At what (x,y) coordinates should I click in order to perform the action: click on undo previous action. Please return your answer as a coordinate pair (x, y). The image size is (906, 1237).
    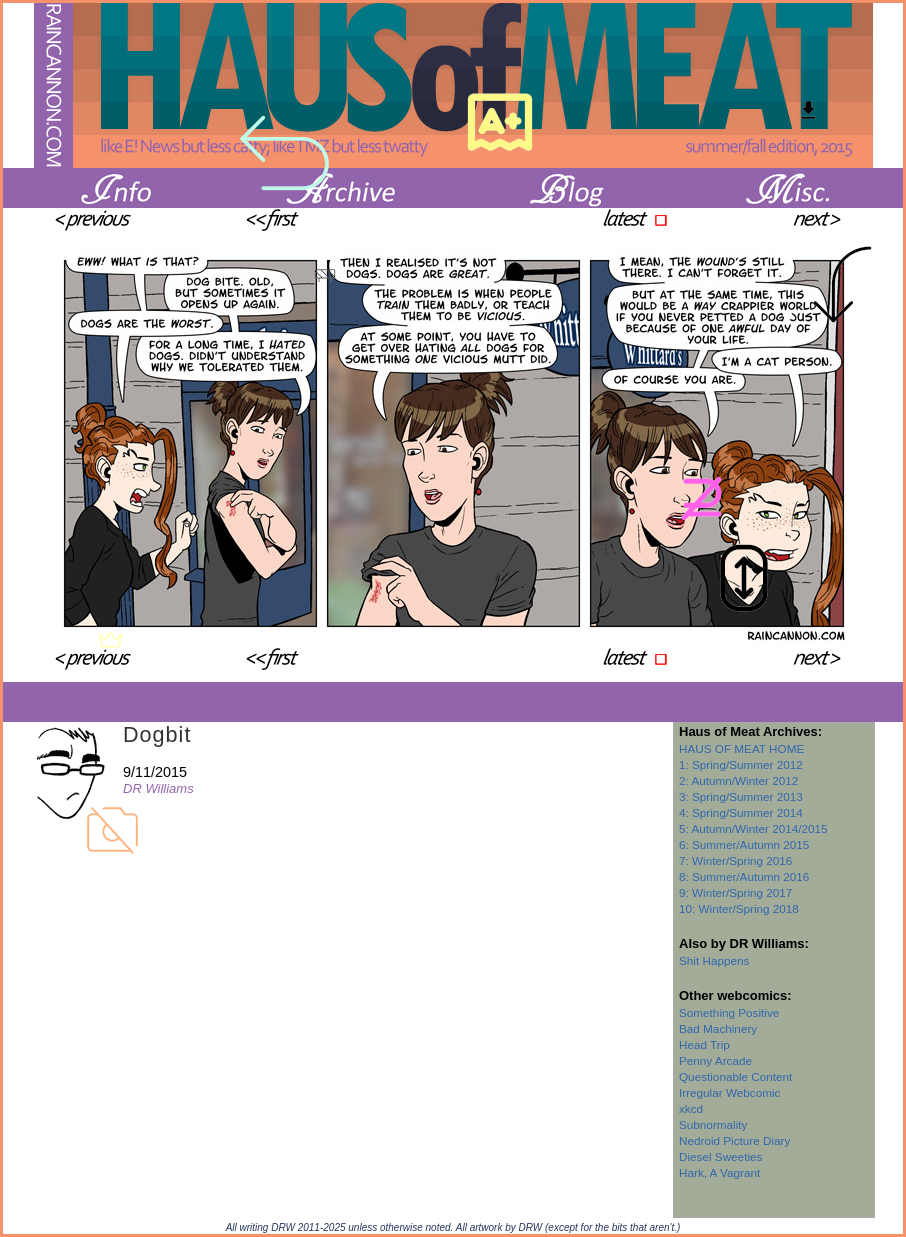
    Looking at the image, I should click on (284, 156).